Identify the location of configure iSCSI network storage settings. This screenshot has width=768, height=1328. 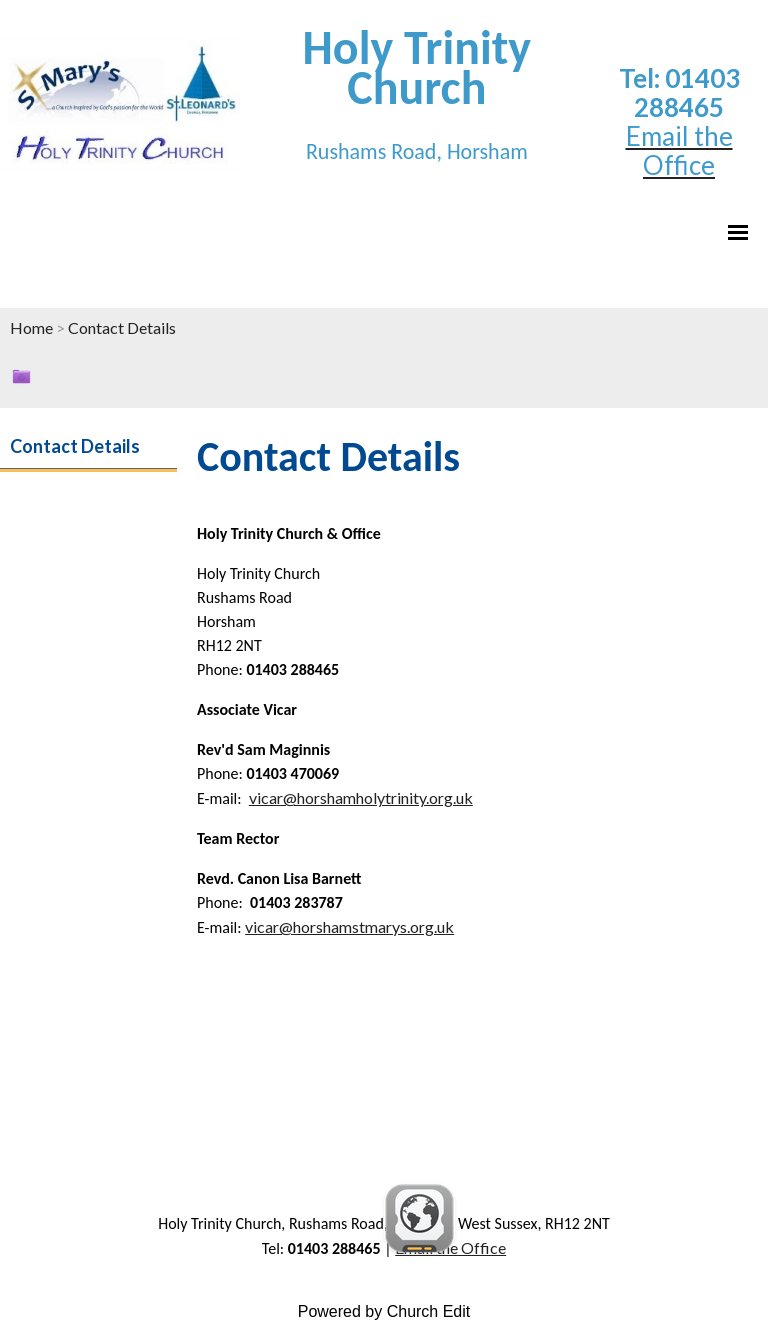
(419, 1219).